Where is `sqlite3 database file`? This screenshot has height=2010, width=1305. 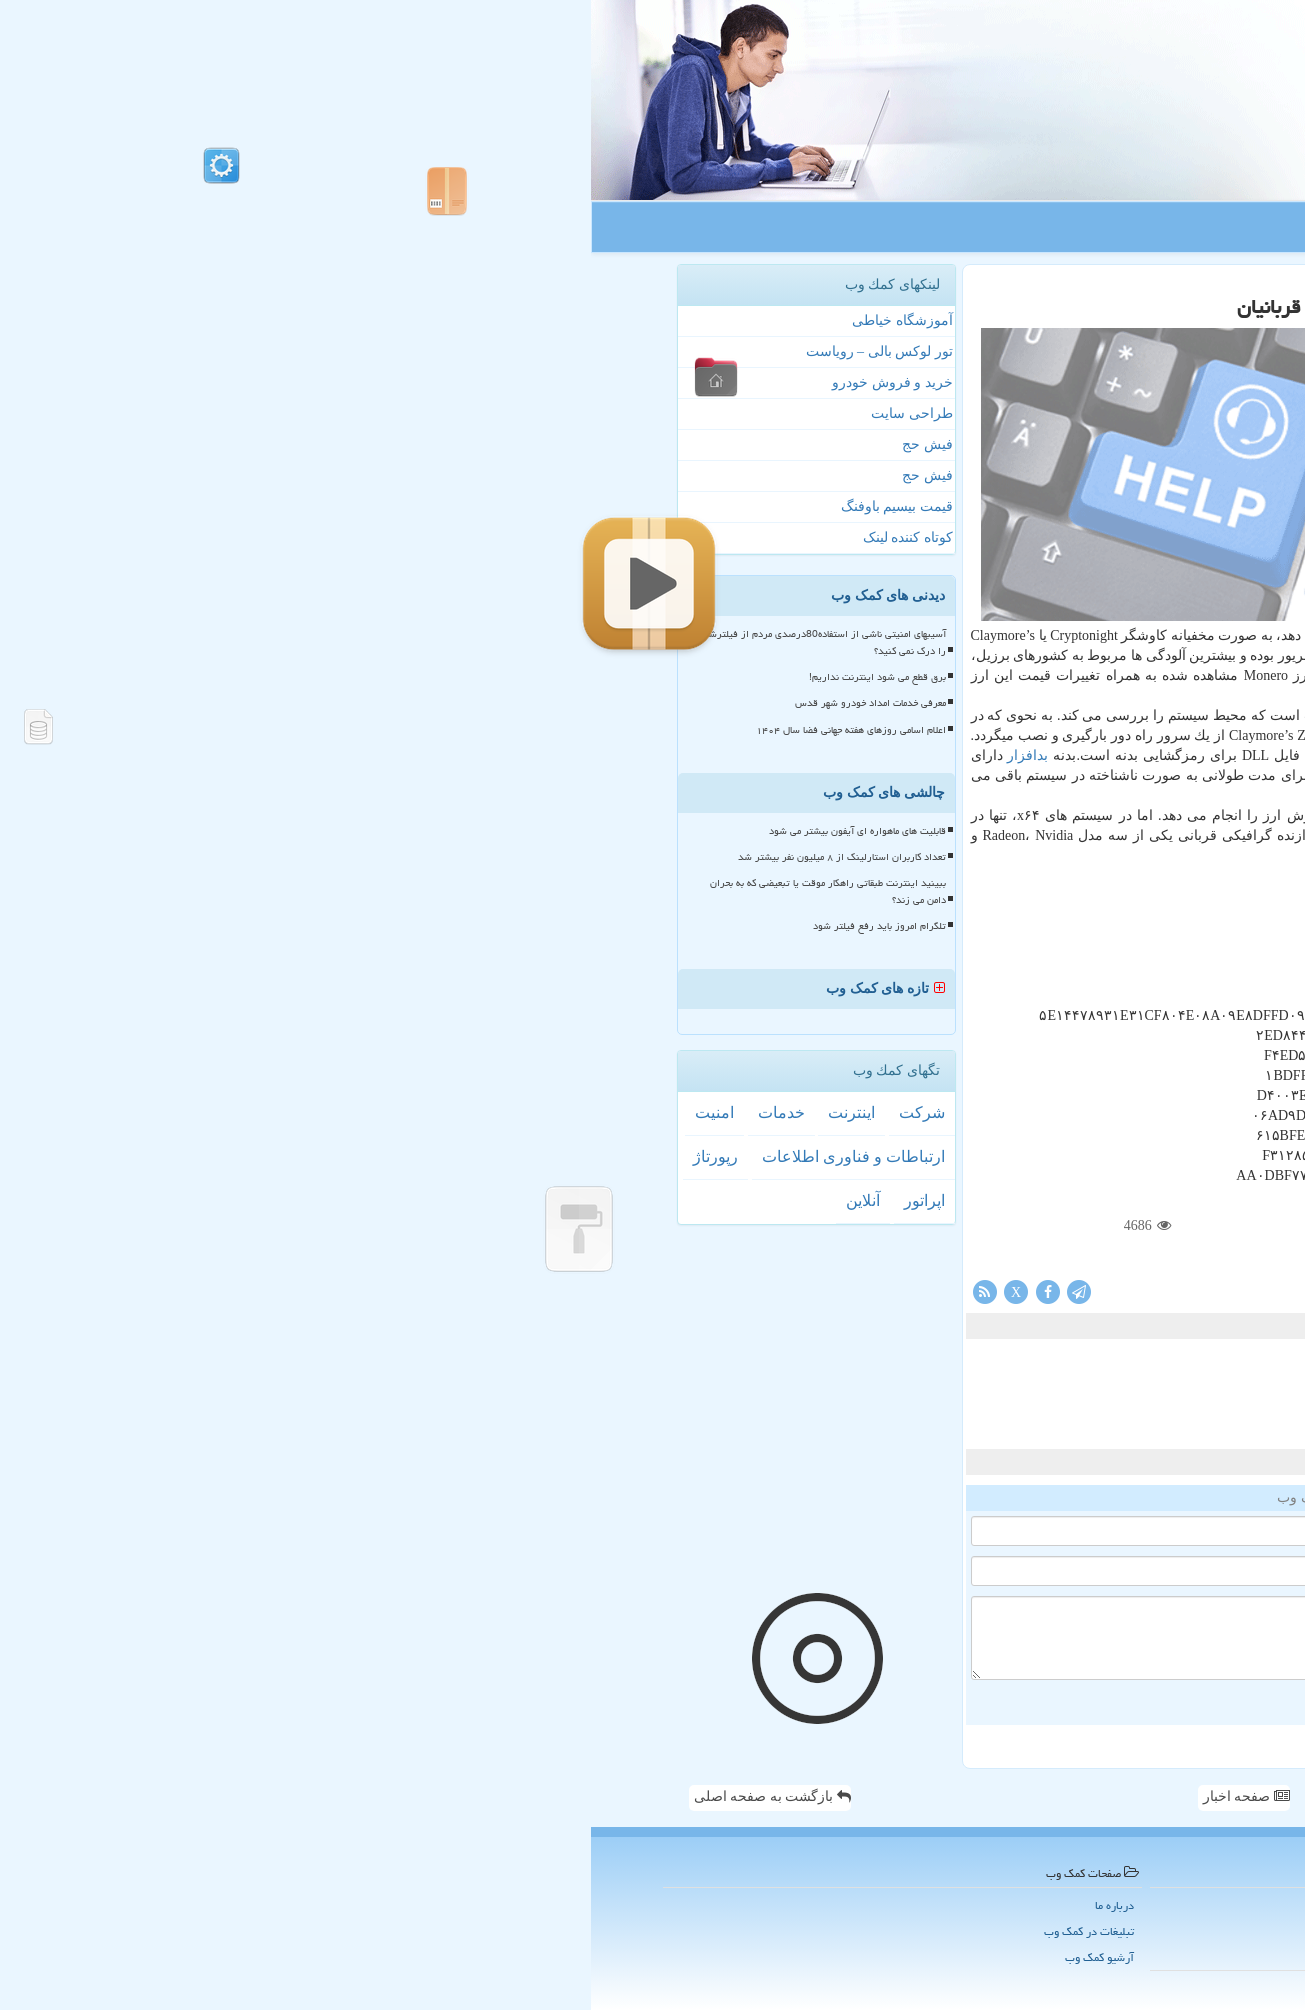
sqlite3 database file is located at coordinates (38, 726).